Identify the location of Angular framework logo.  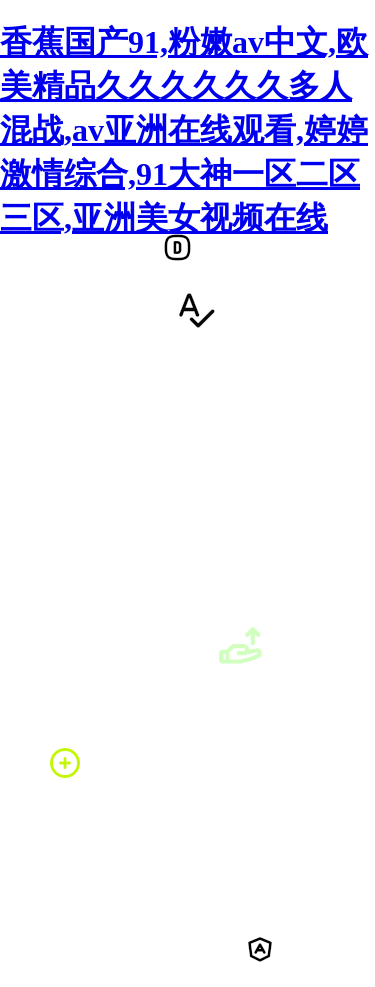
(260, 949).